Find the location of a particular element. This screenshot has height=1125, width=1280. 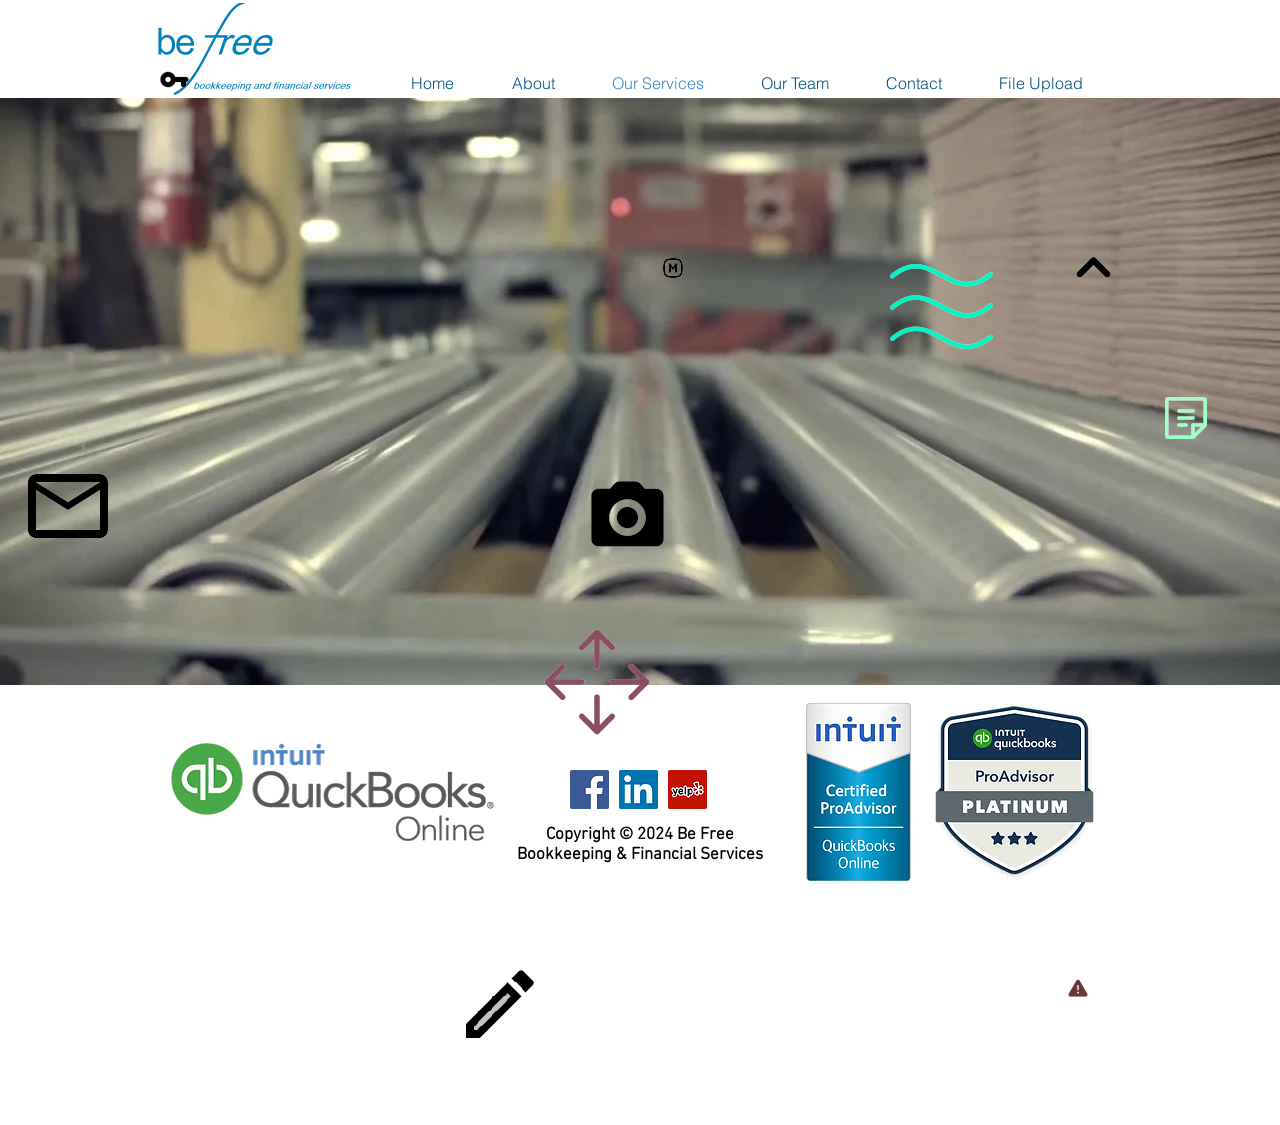

open your email inbox is located at coordinates (68, 506).